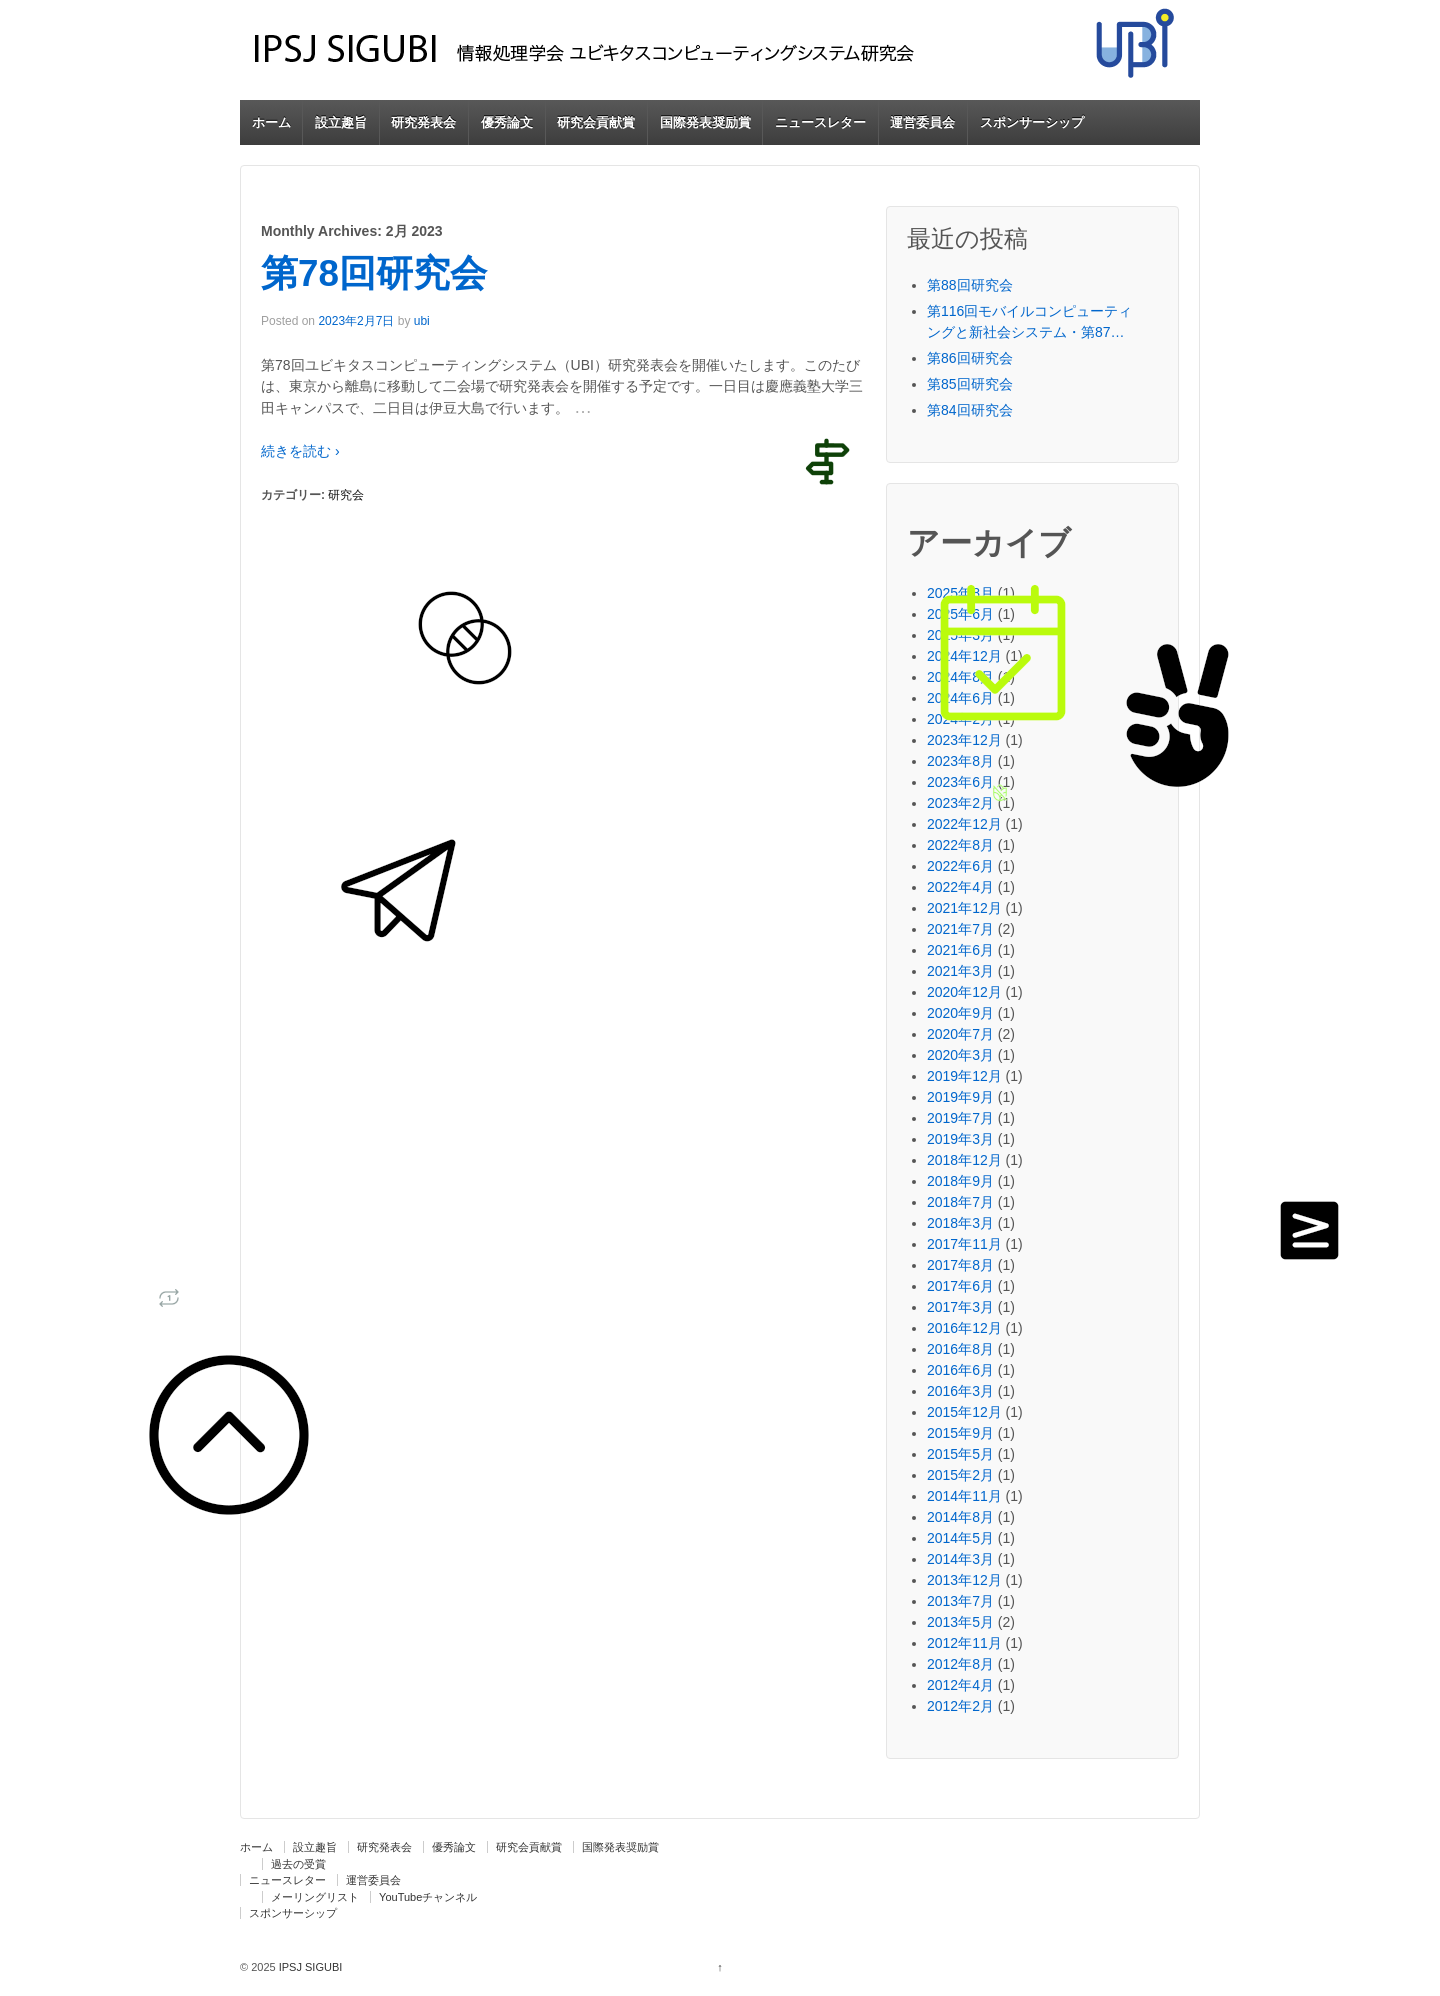 The height and width of the screenshot is (1996, 1440). Describe the element at coordinates (1003, 658) in the screenshot. I see `confirm or schedule an appointment` at that location.